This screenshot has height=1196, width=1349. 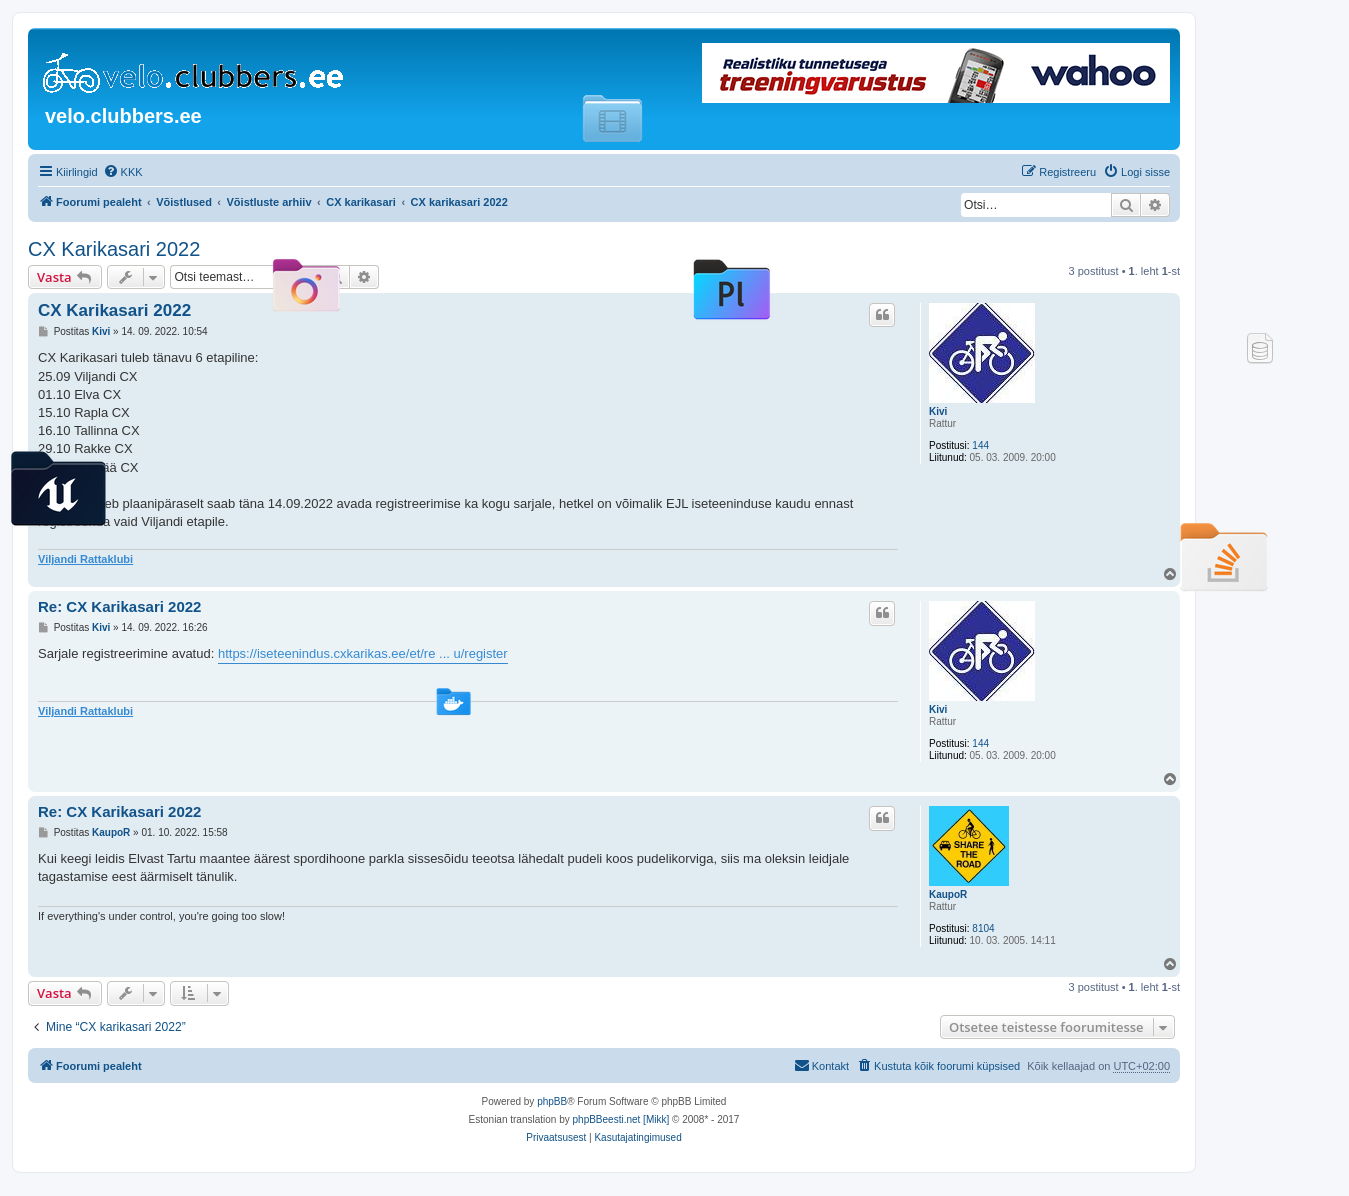 I want to click on open folder containing Adobe Prelude project files, so click(x=731, y=291).